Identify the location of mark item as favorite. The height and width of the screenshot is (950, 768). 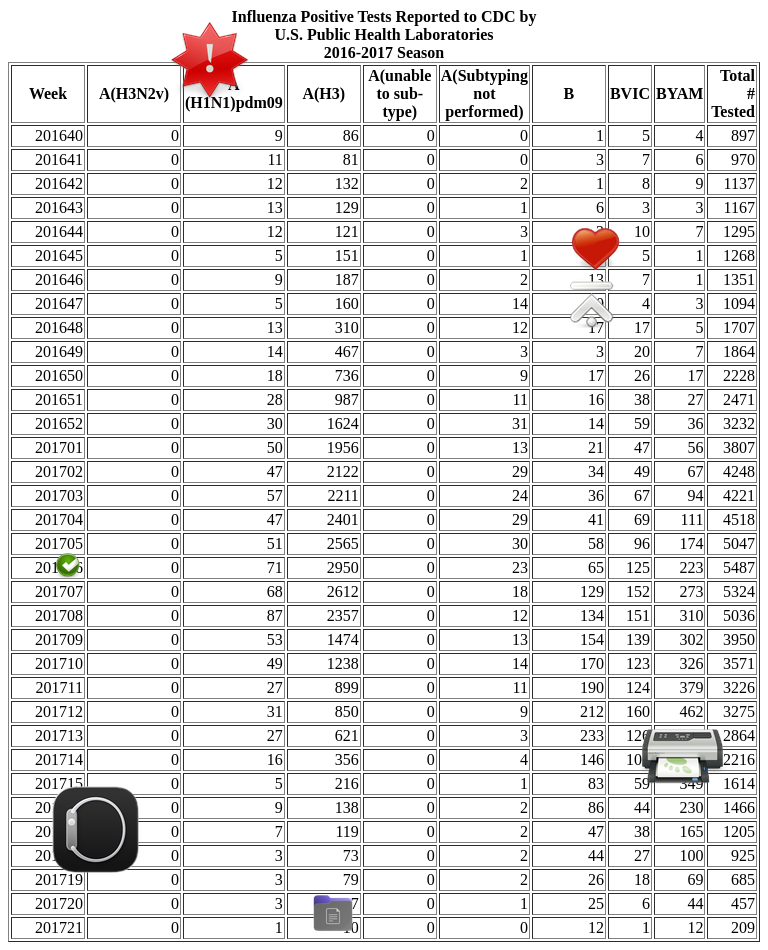
(595, 249).